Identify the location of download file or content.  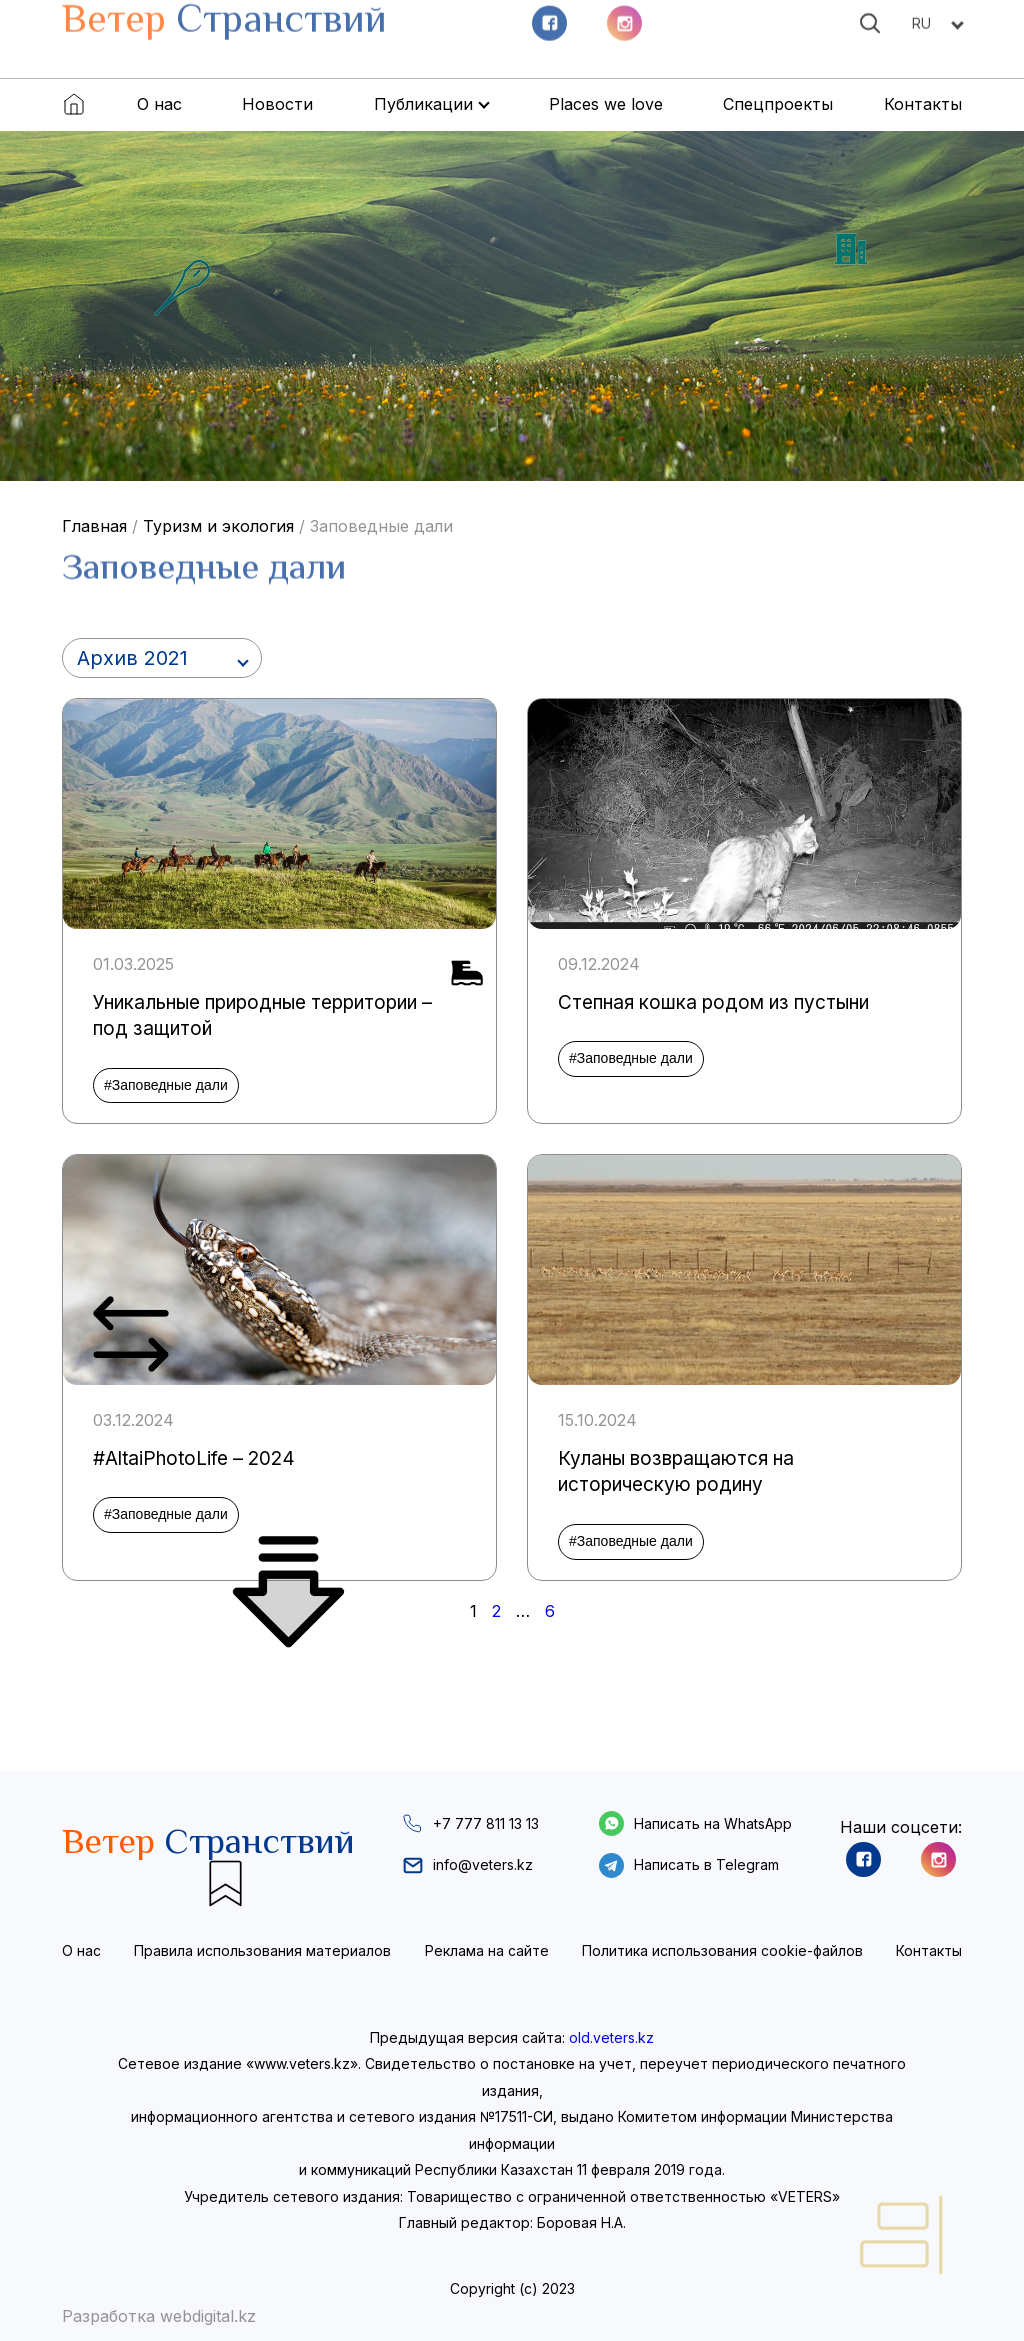
(288, 1587).